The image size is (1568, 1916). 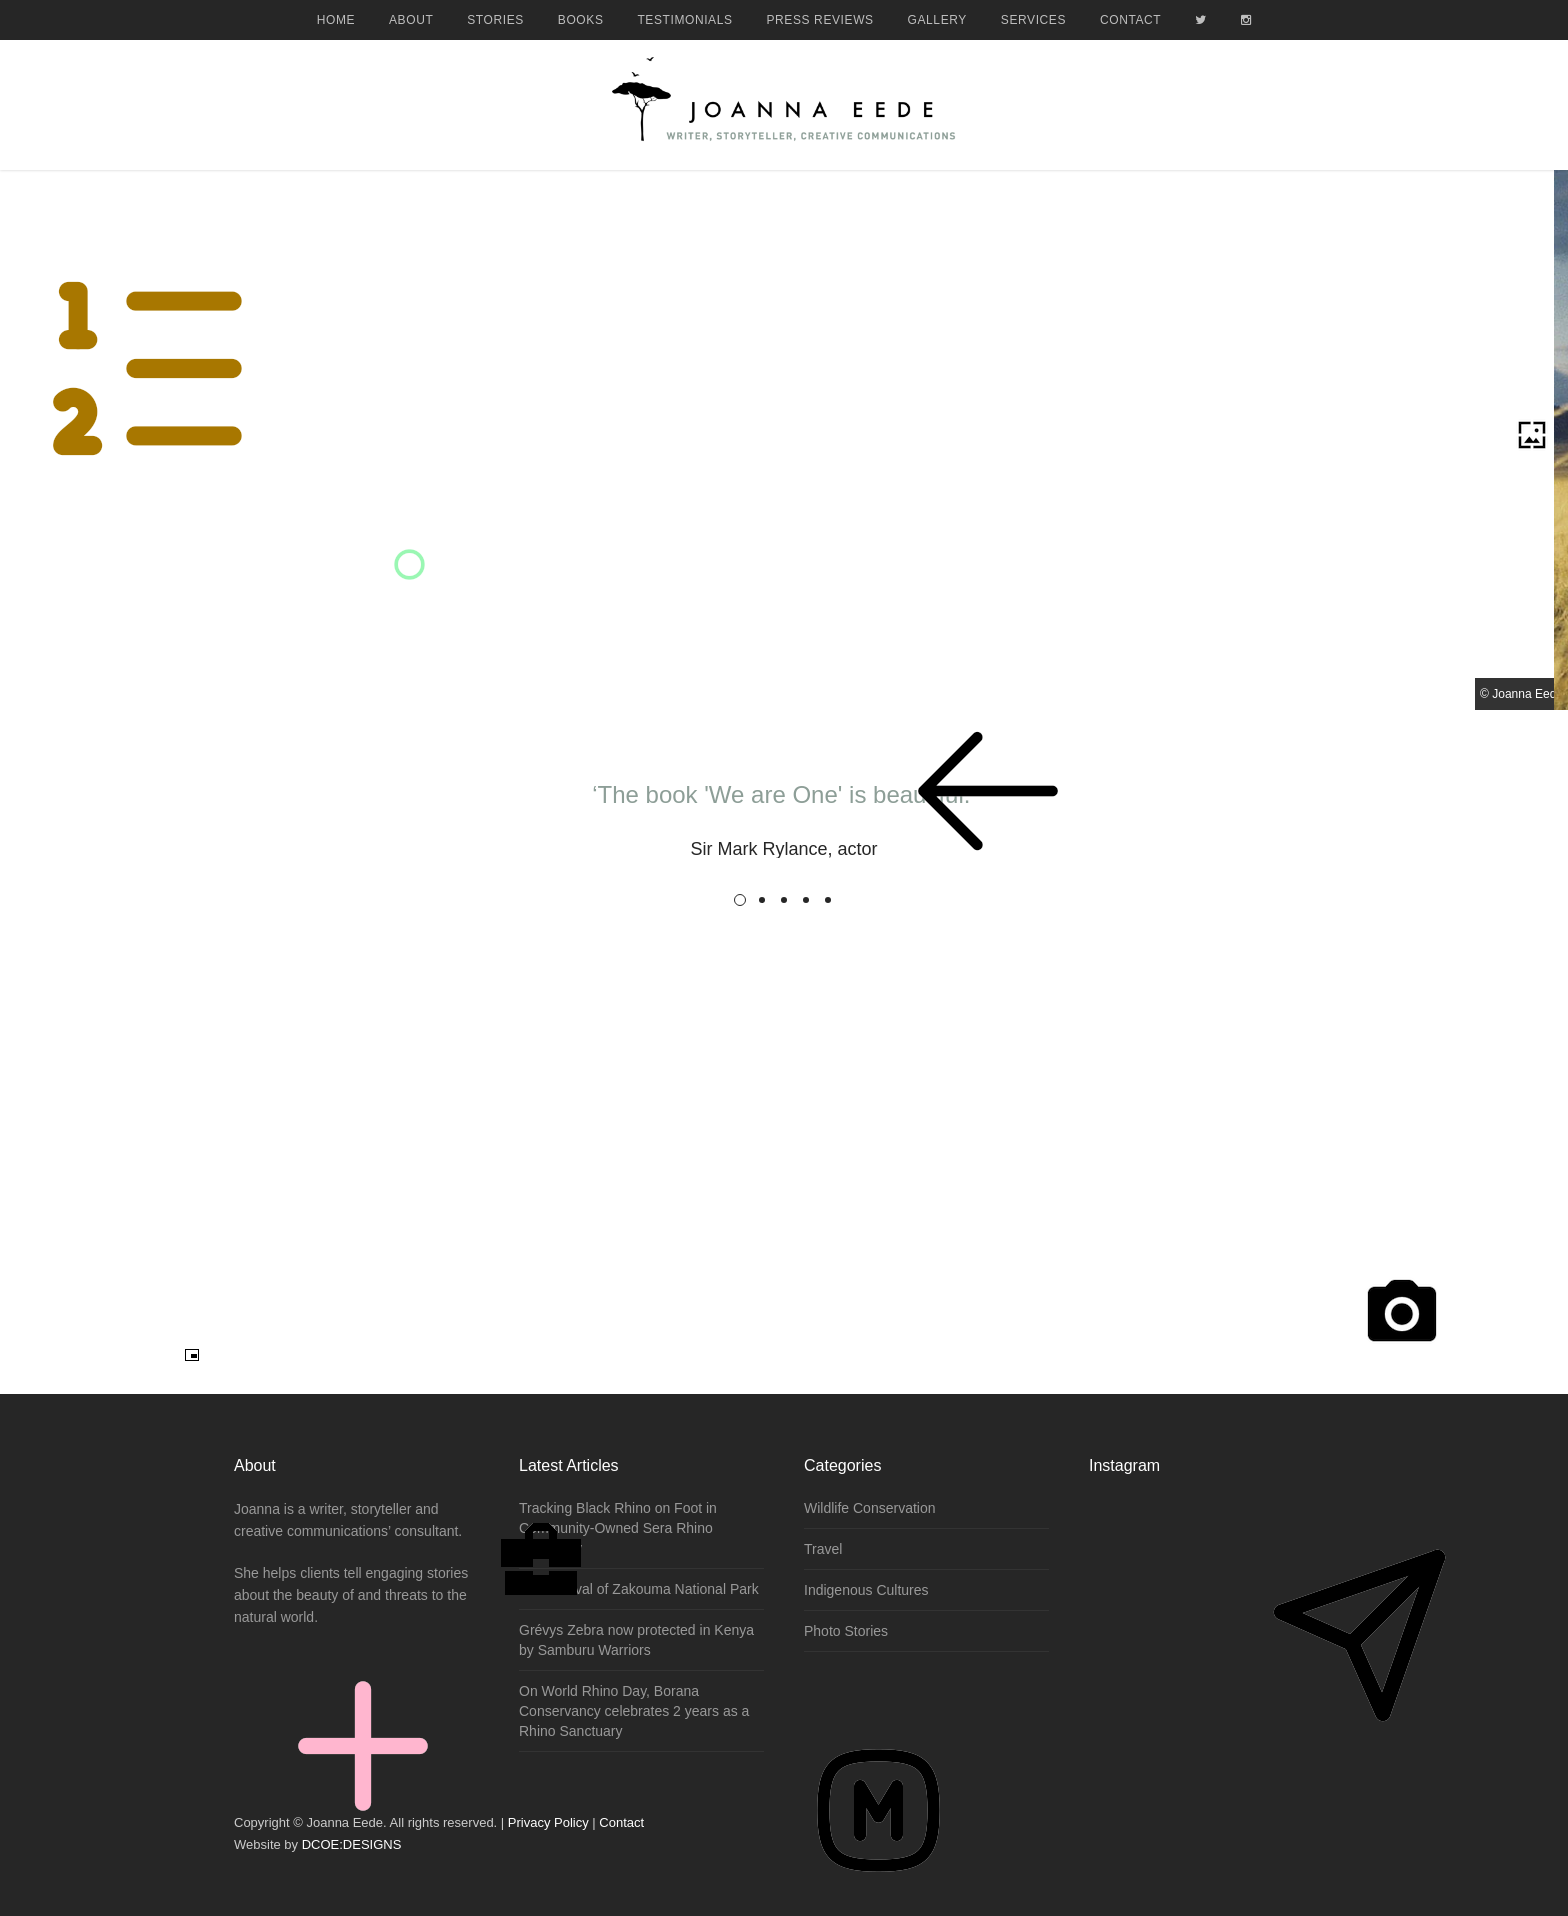 I want to click on create a numbered list, so click(x=145, y=368).